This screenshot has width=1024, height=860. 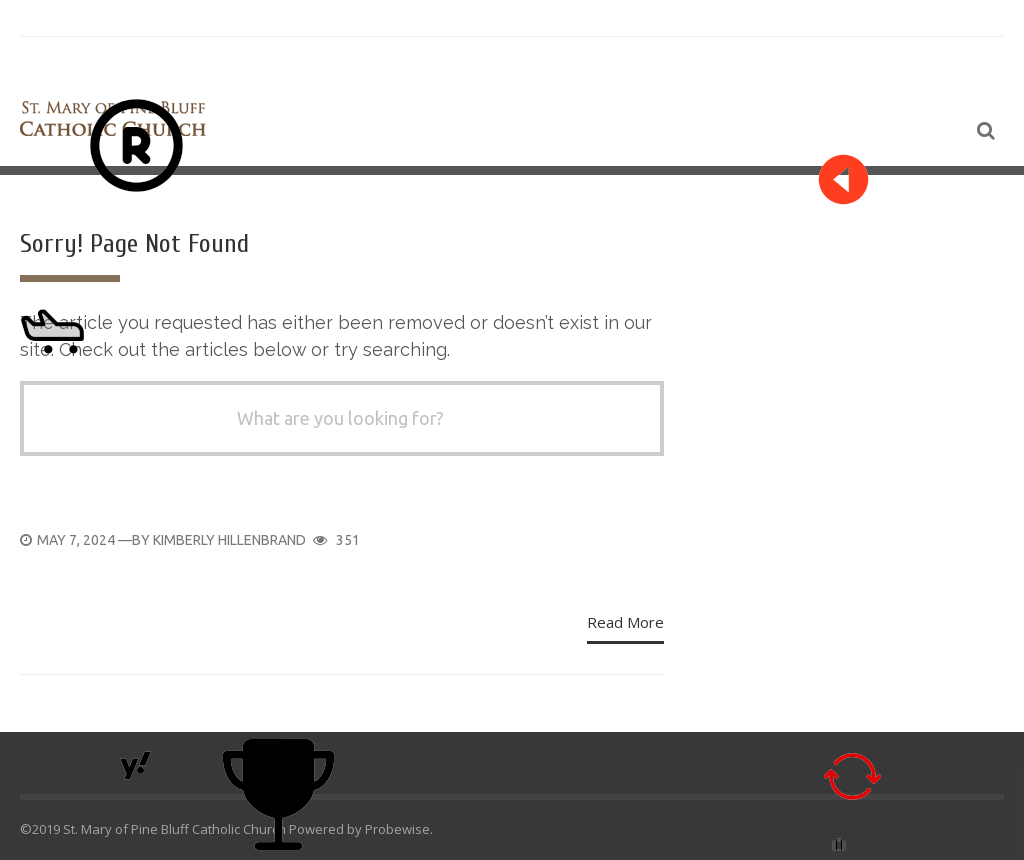 I want to click on access travel or trip planning features, so click(x=839, y=845).